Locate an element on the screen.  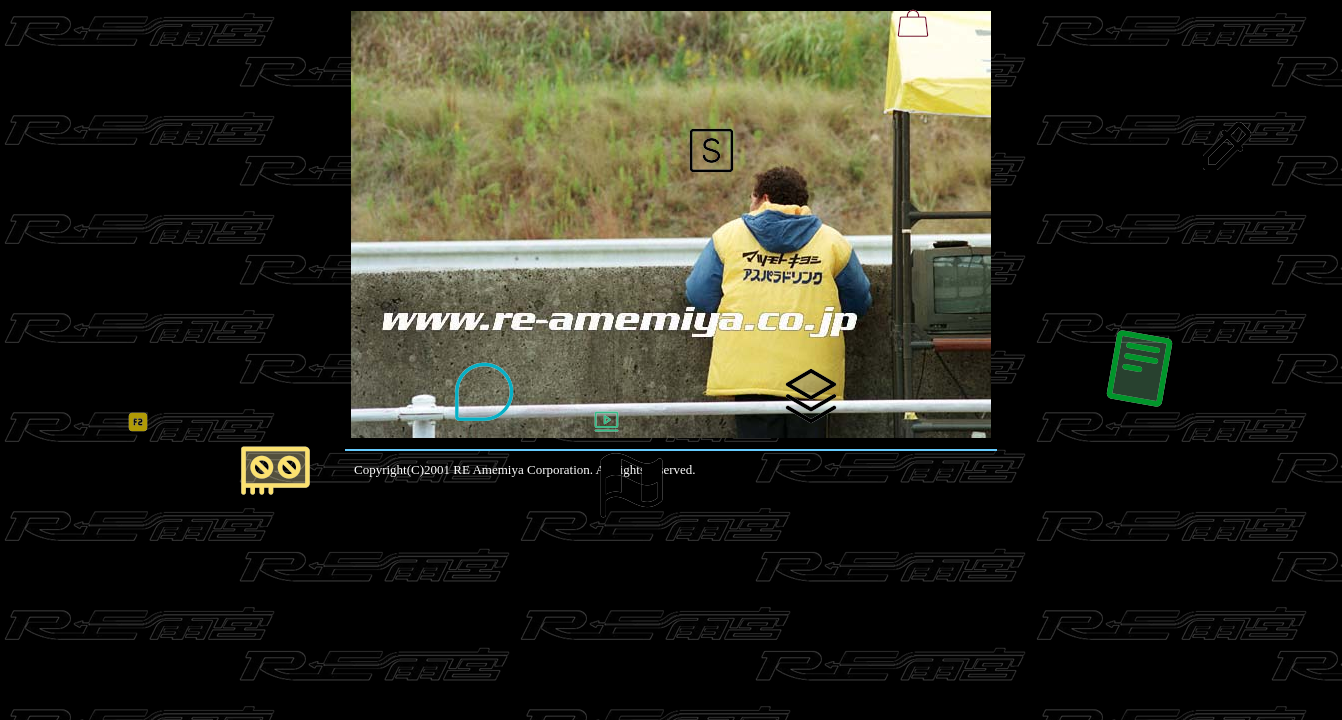
view layers or stacked content is located at coordinates (811, 396).